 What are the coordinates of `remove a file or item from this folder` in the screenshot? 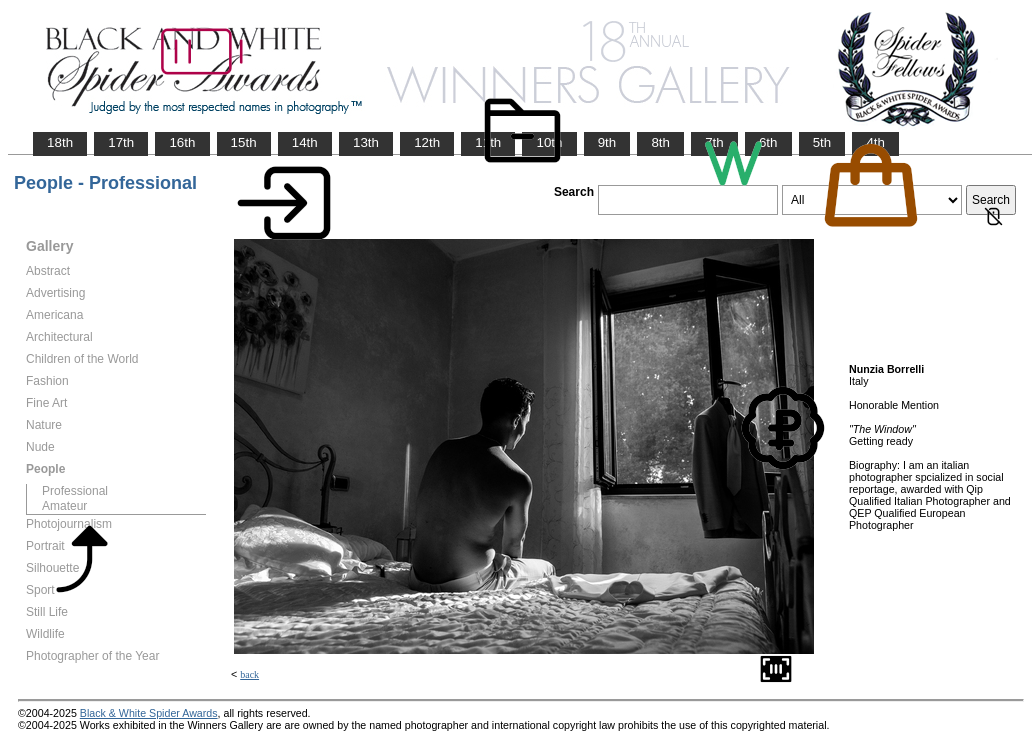 It's located at (522, 130).